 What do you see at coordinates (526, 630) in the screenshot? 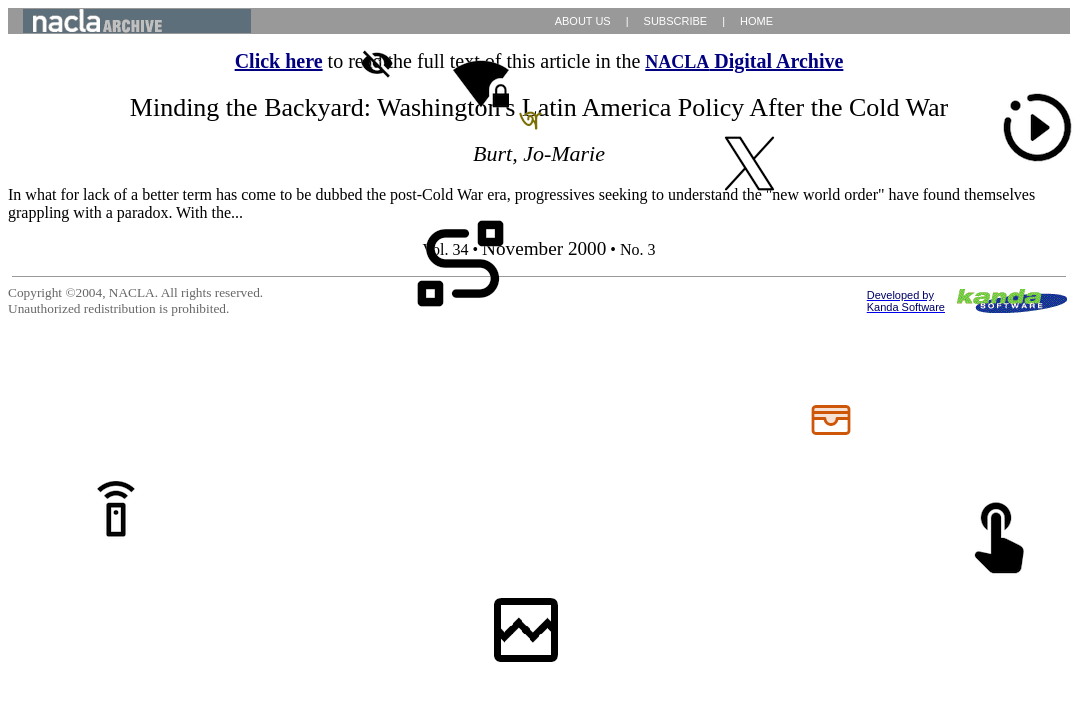
I see `indicates an image failed to load` at bounding box center [526, 630].